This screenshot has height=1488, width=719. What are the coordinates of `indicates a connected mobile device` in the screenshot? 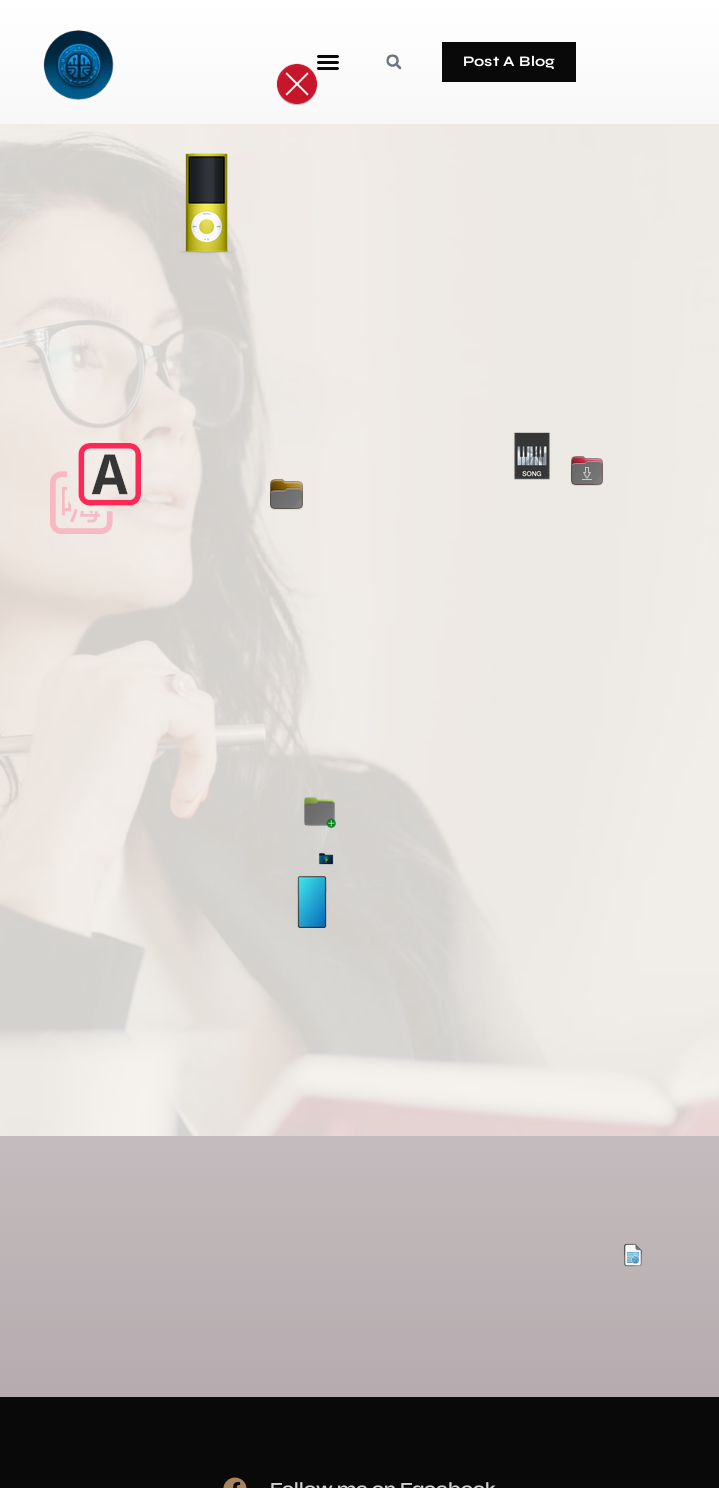 It's located at (312, 902).